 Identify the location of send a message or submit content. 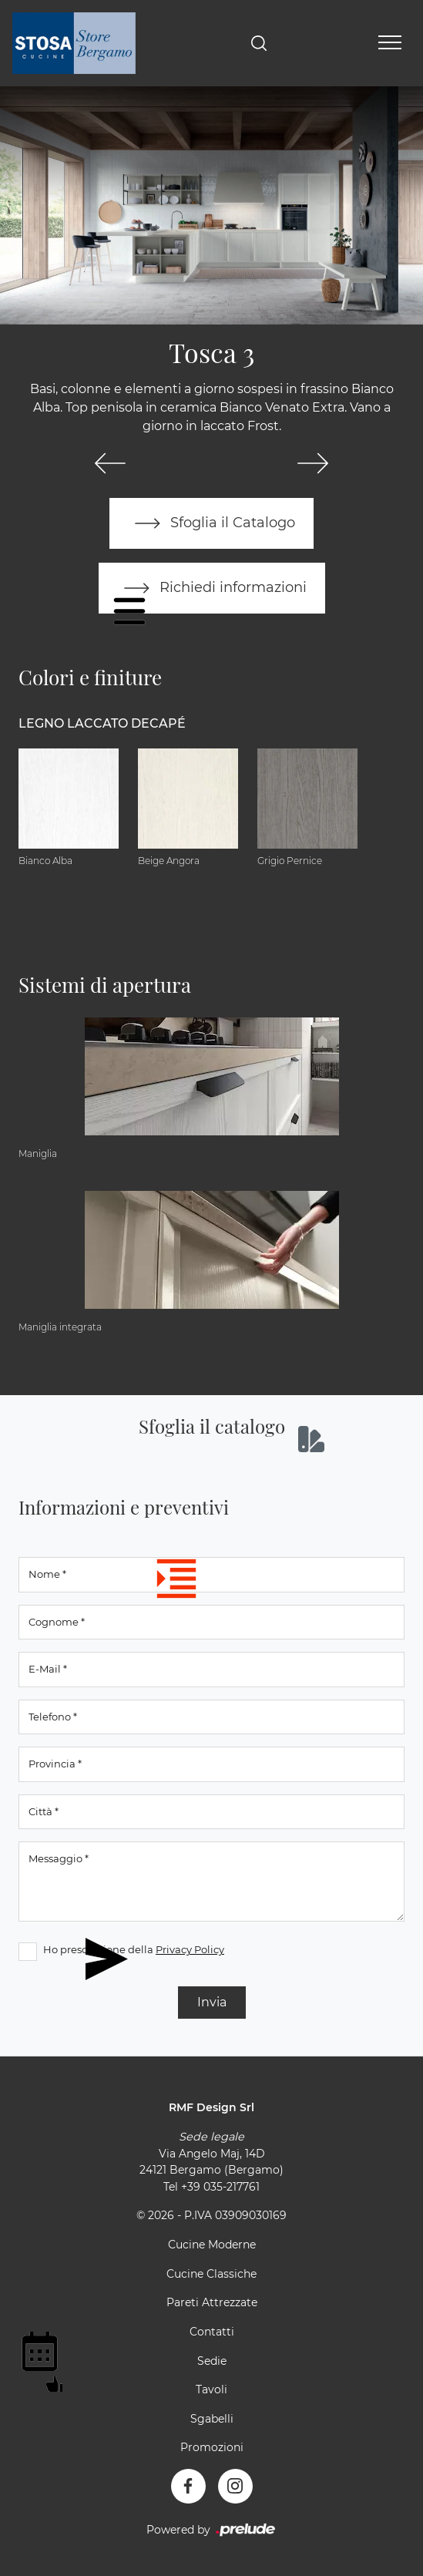
(106, 1959).